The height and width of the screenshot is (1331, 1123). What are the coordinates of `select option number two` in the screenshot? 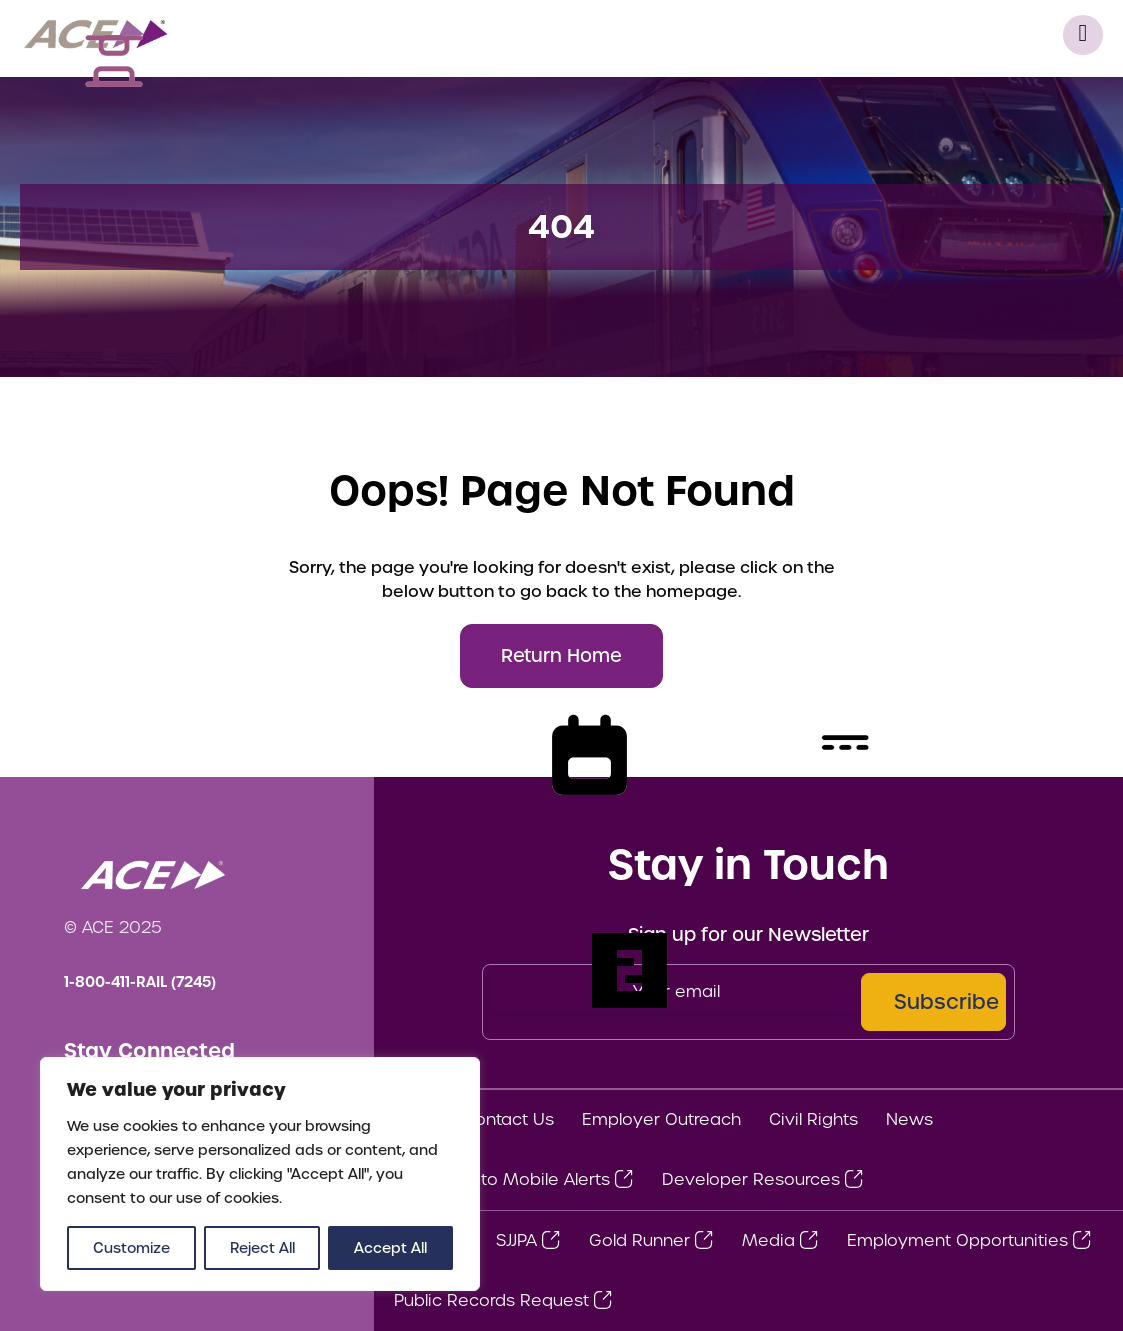 It's located at (629, 970).